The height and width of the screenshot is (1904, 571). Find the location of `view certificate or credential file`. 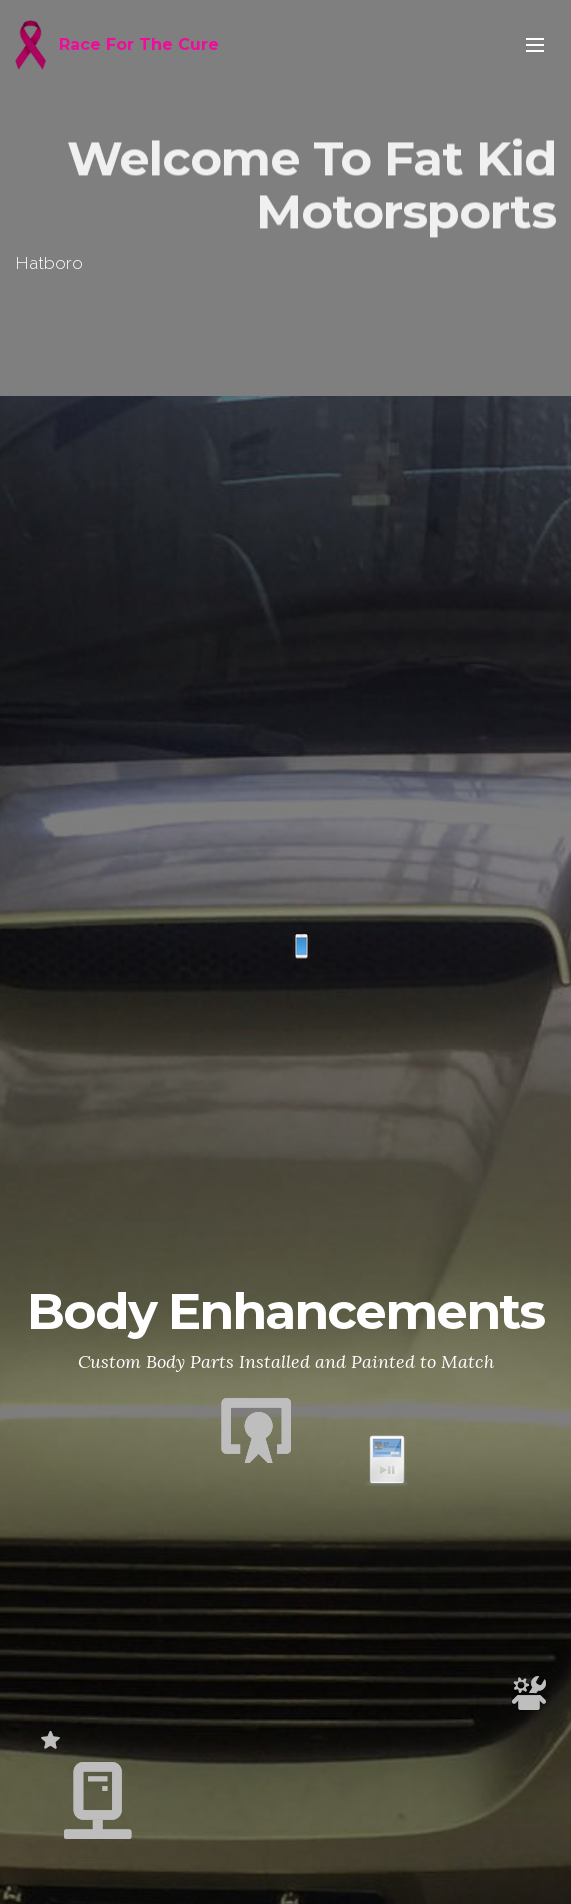

view certificate or credential file is located at coordinates (254, 1426).